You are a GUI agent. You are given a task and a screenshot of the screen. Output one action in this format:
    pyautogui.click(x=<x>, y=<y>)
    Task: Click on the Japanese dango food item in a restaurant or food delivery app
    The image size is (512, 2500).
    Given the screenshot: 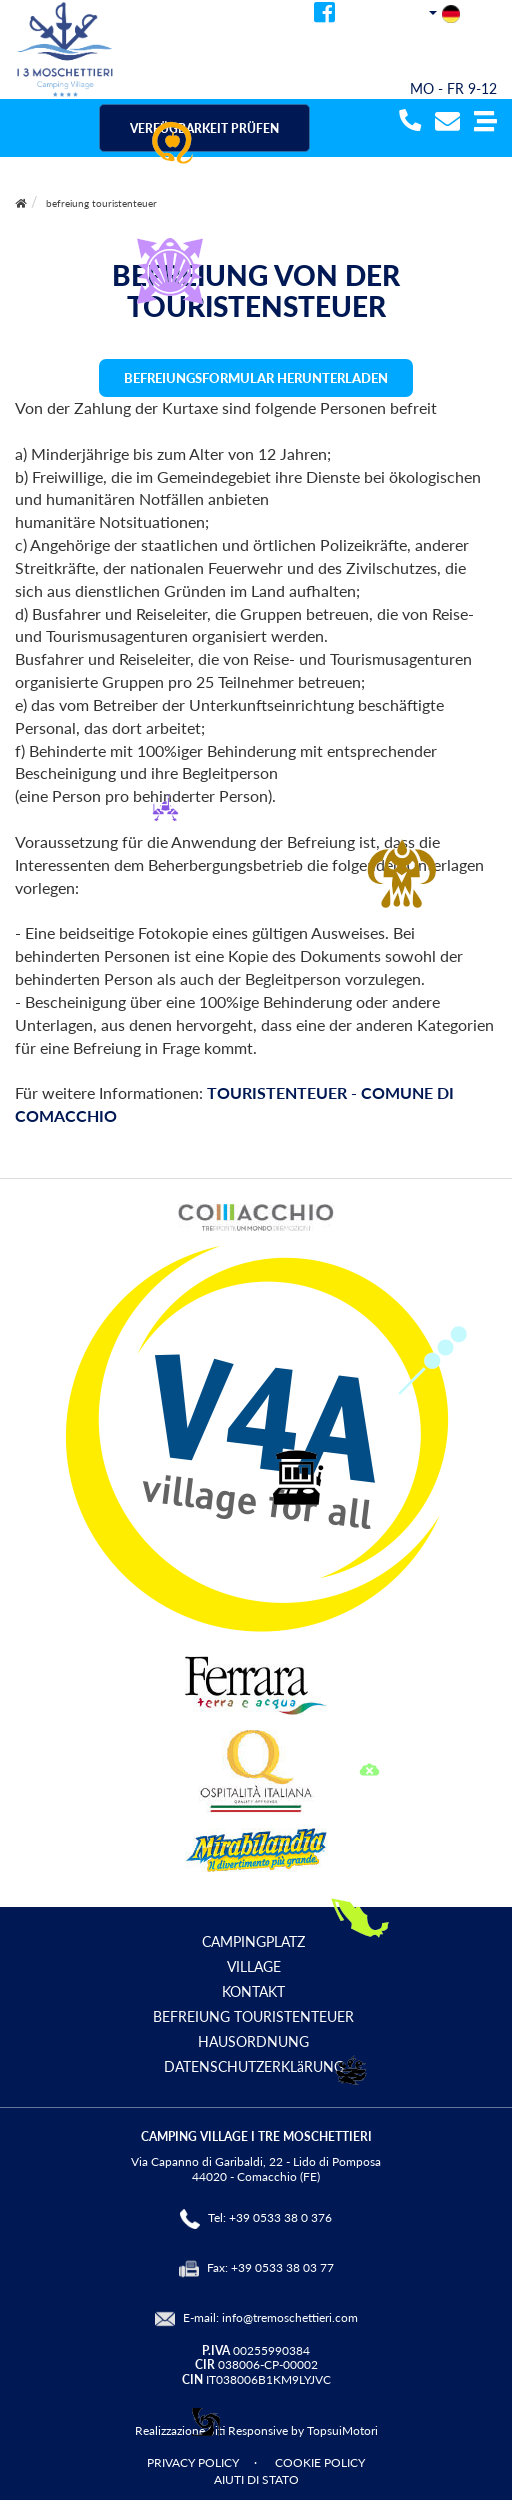 What is the action you would take?
    pyautogui.click(x=432, y=1360)
    